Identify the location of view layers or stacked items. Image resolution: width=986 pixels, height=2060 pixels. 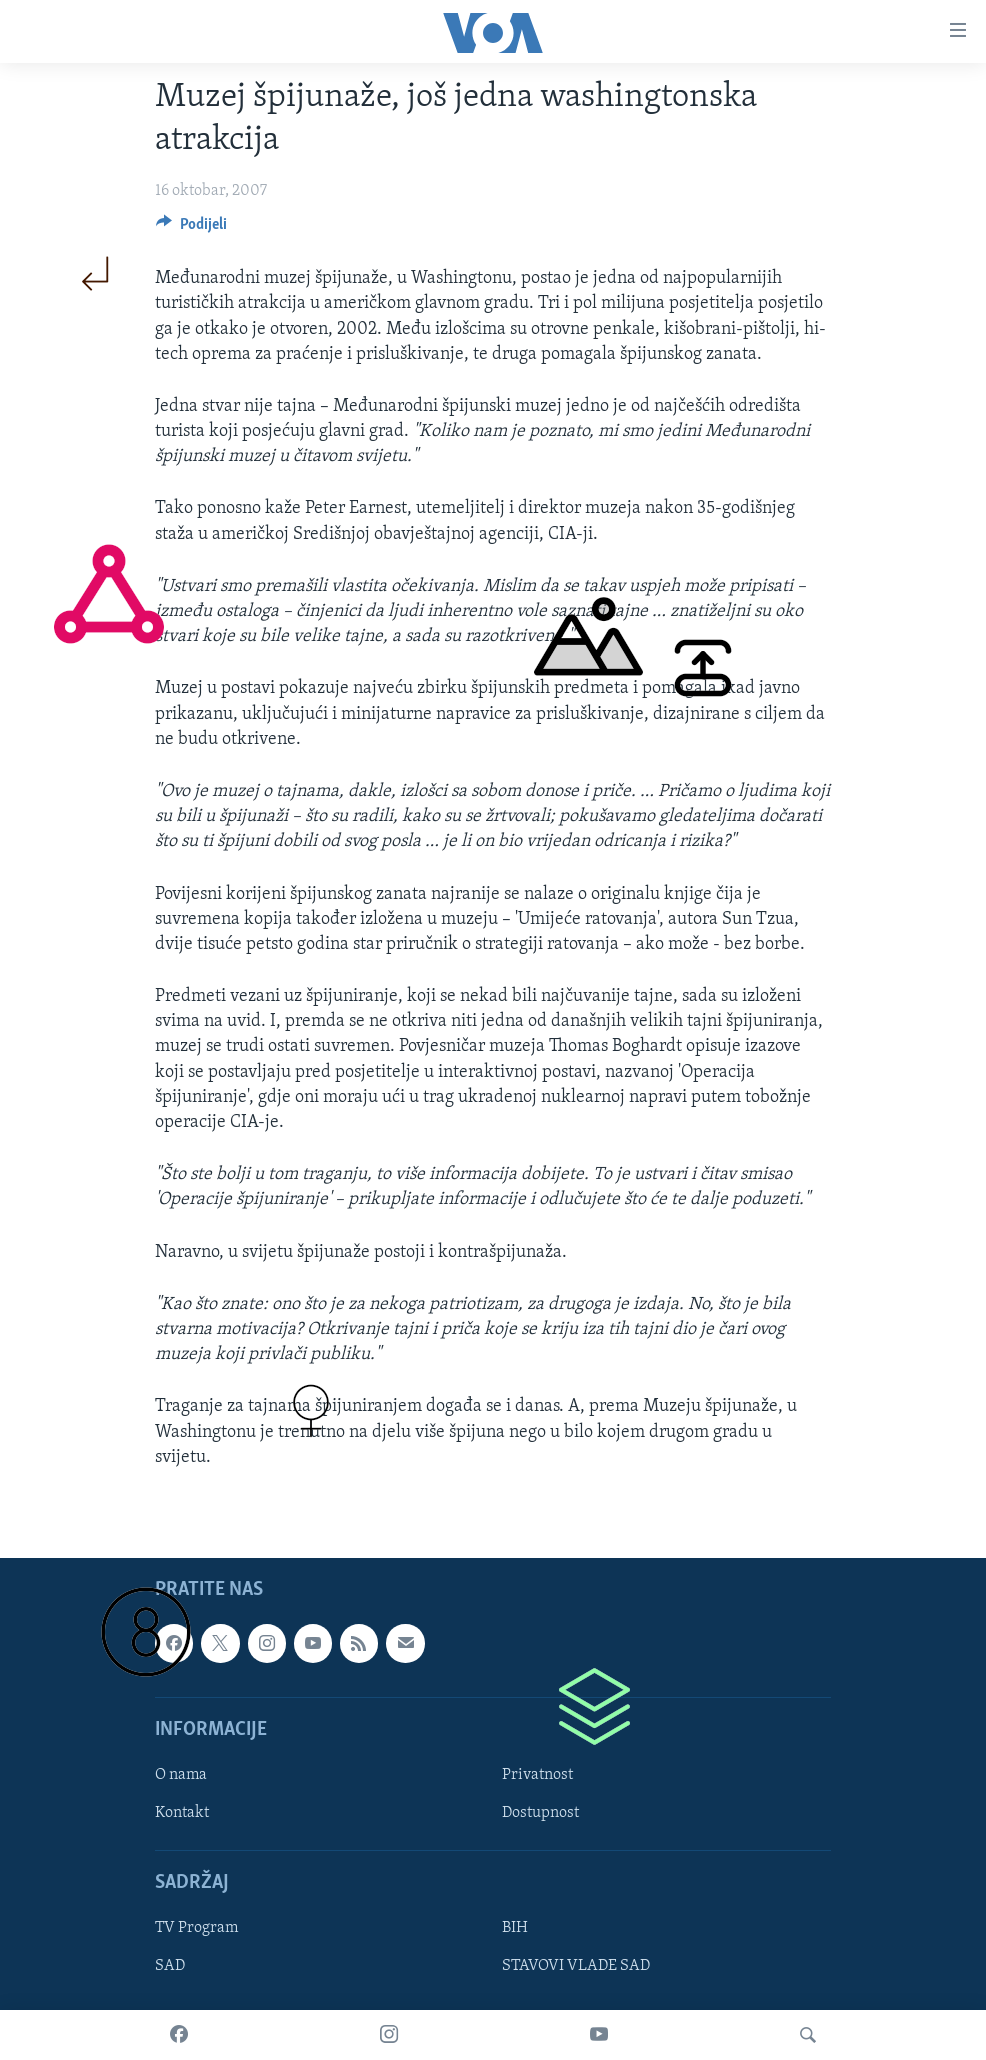
(594, 1706).